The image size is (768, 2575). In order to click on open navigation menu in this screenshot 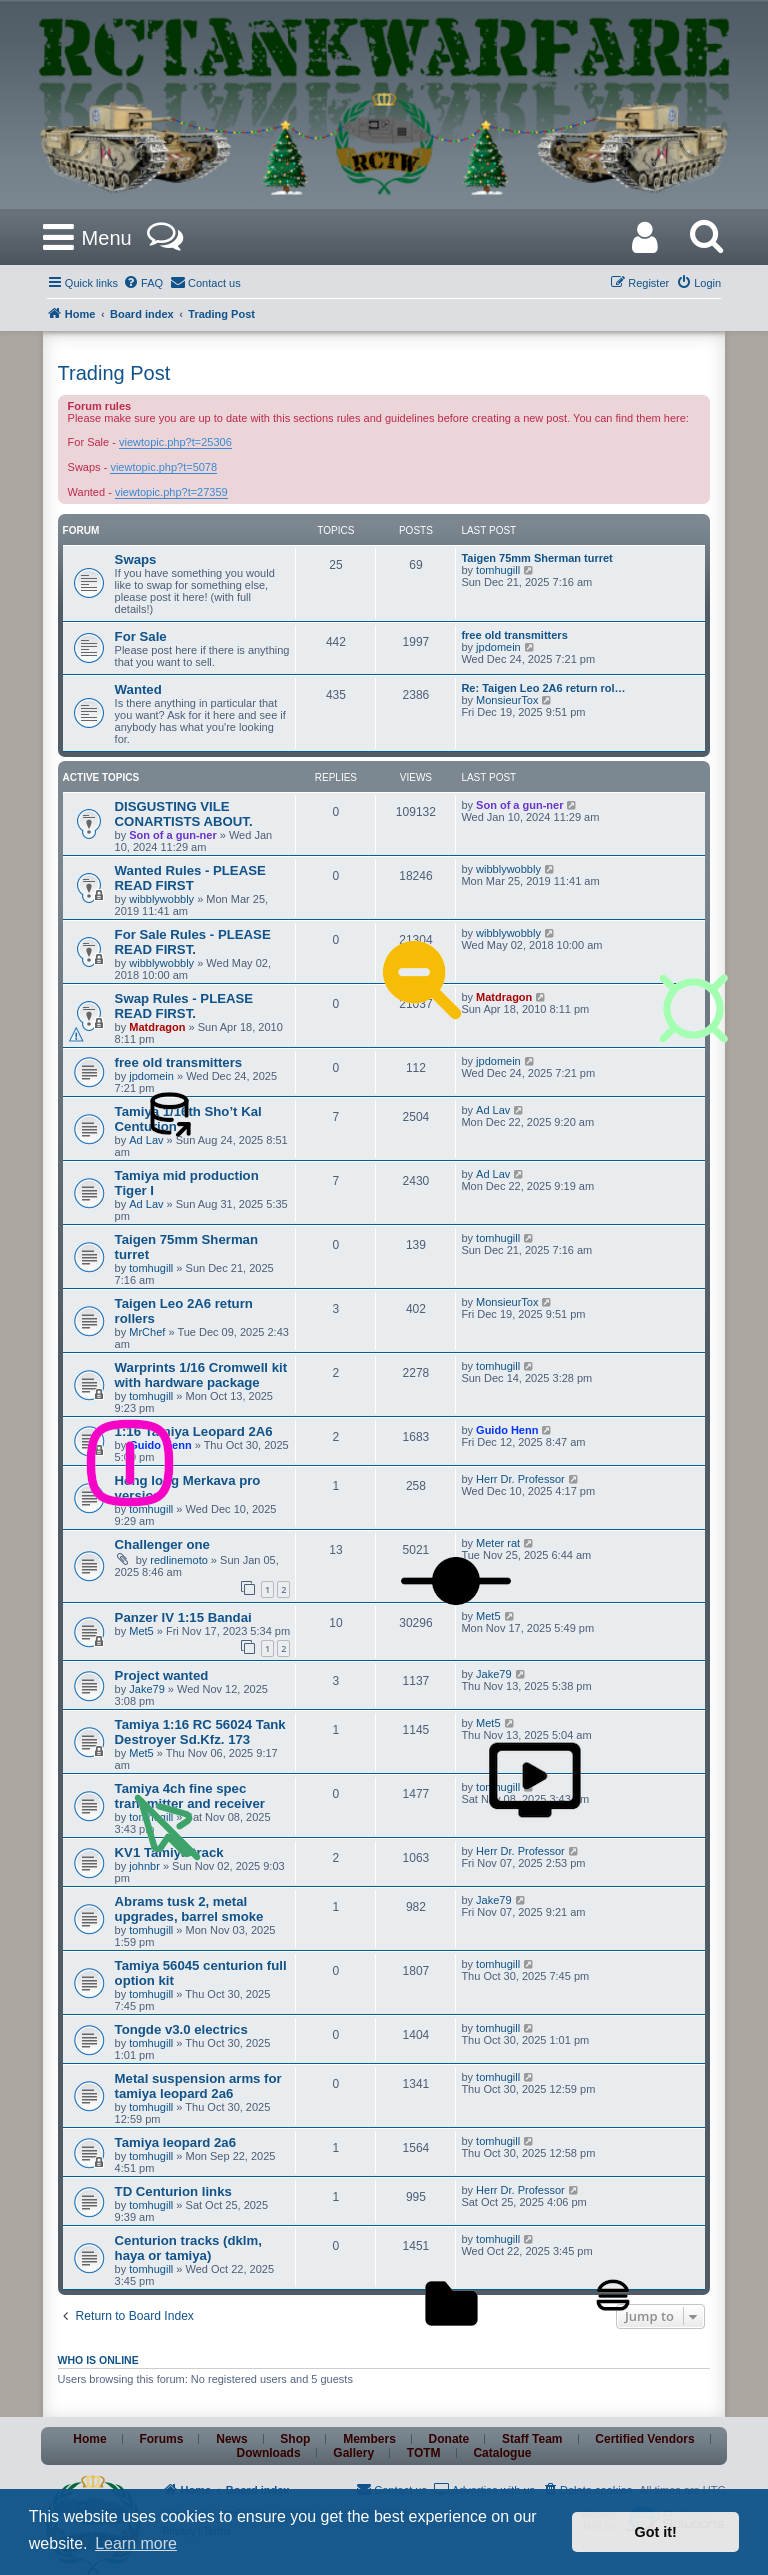, I will do `click(613, 2296)`.